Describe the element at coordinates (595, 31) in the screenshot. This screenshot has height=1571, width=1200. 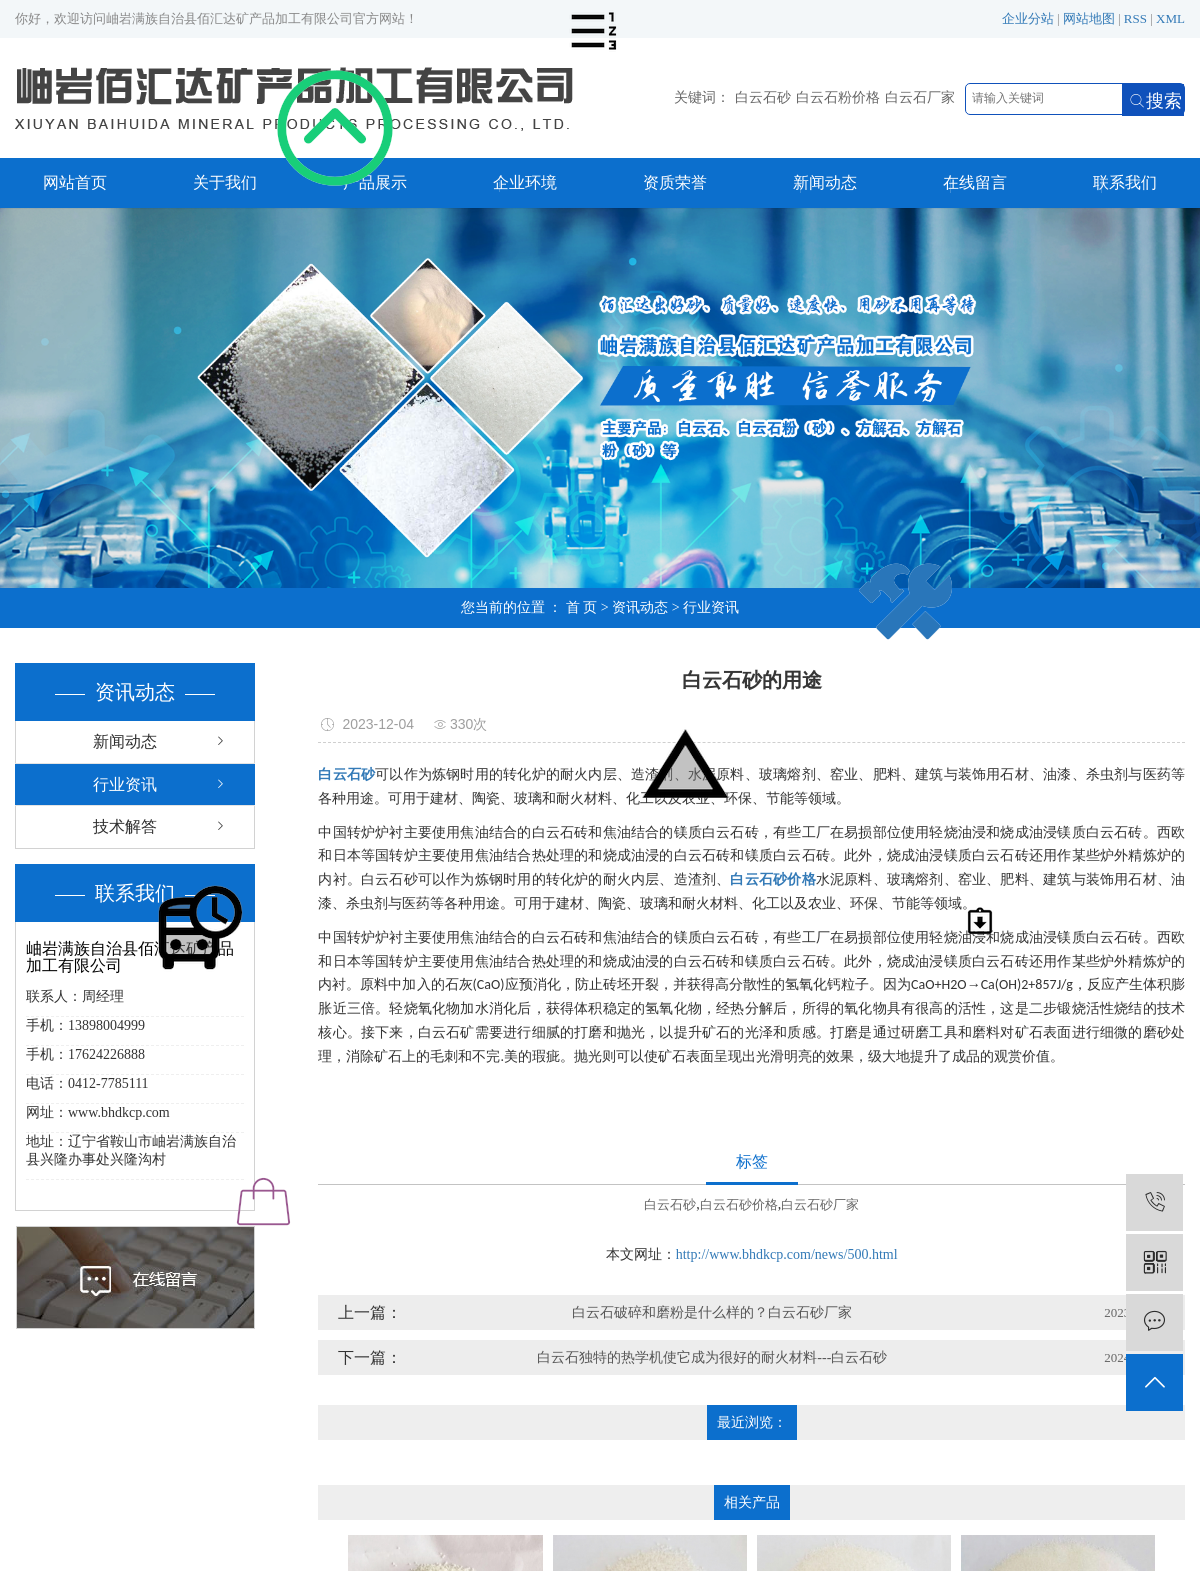
I see `switch to right-to-left numbered list format` at that location.